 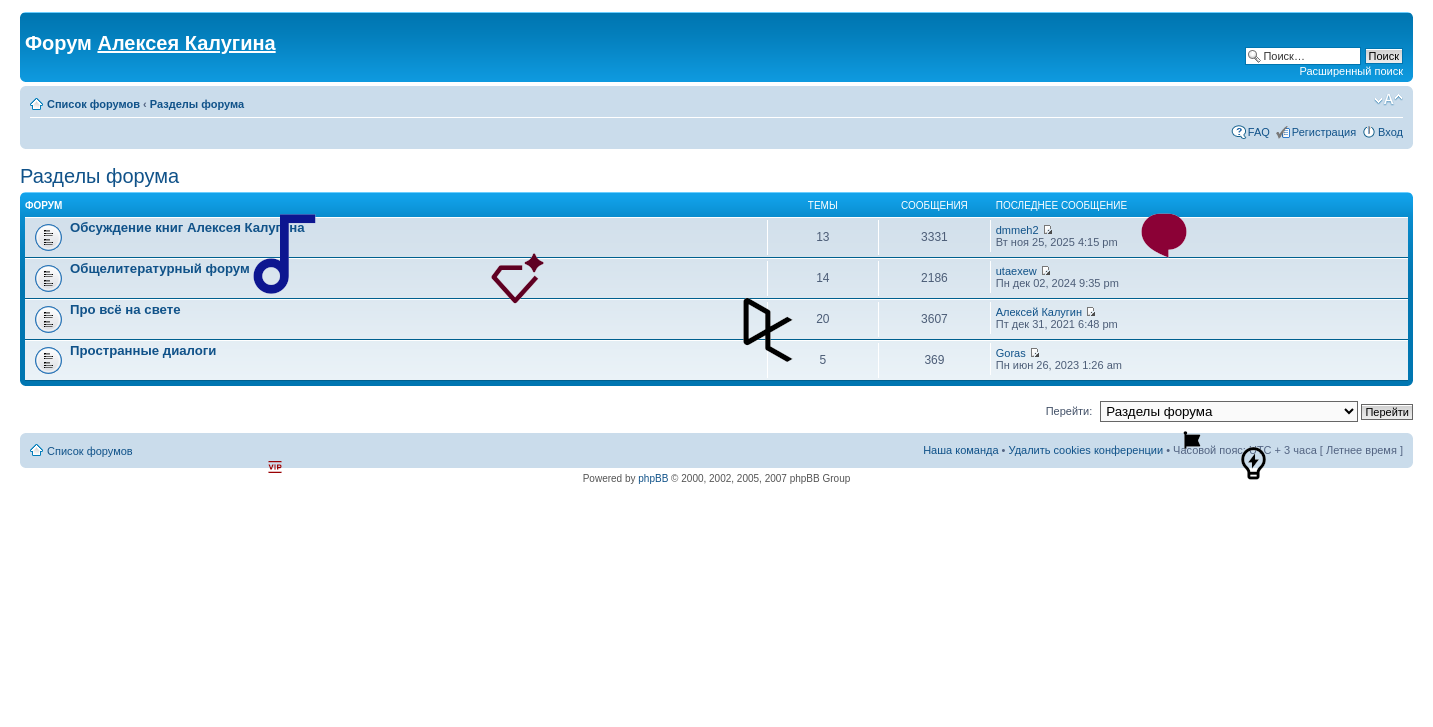 I want to click on access music library or audio files, so click(x=280, y=254).